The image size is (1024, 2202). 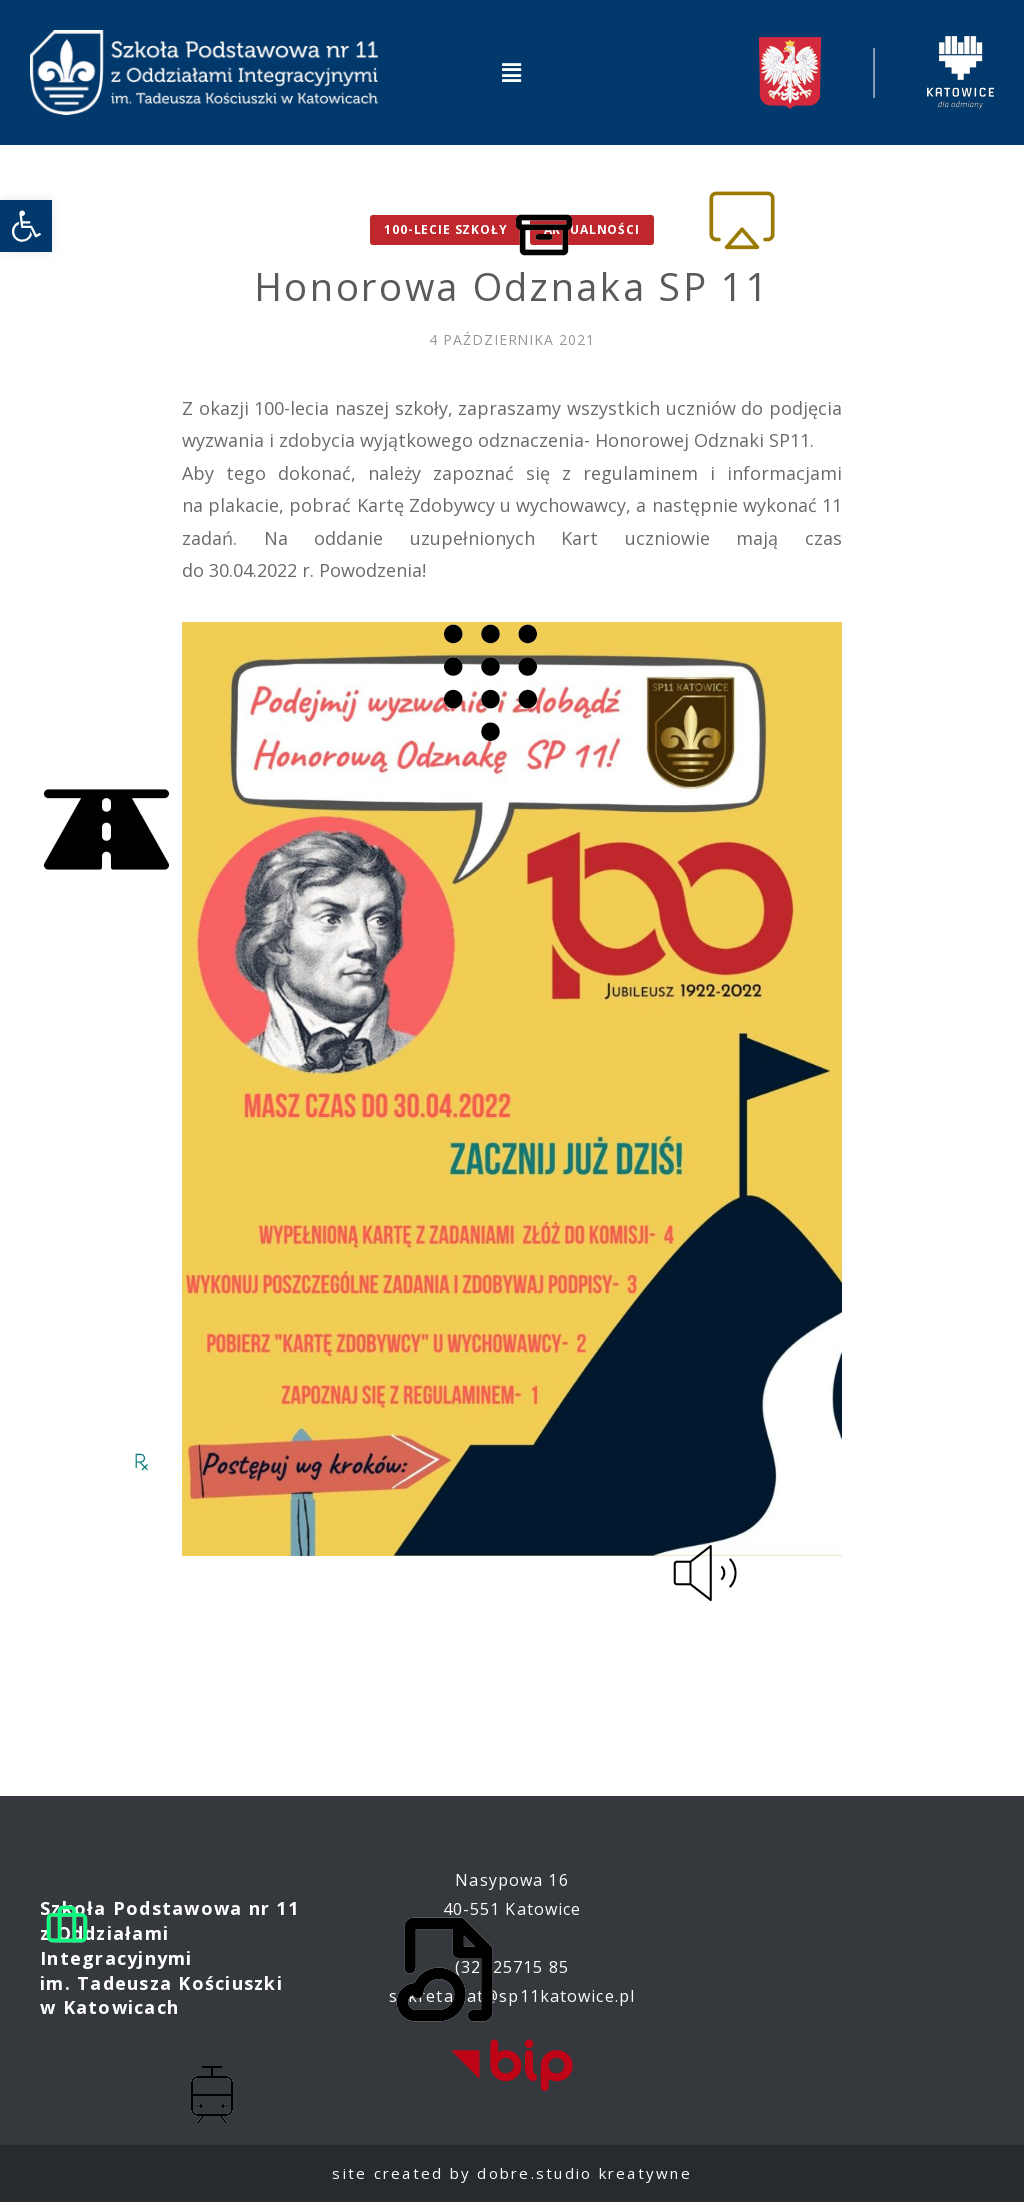 I want to click on archive item or conversation, so click(x=544, y=235).